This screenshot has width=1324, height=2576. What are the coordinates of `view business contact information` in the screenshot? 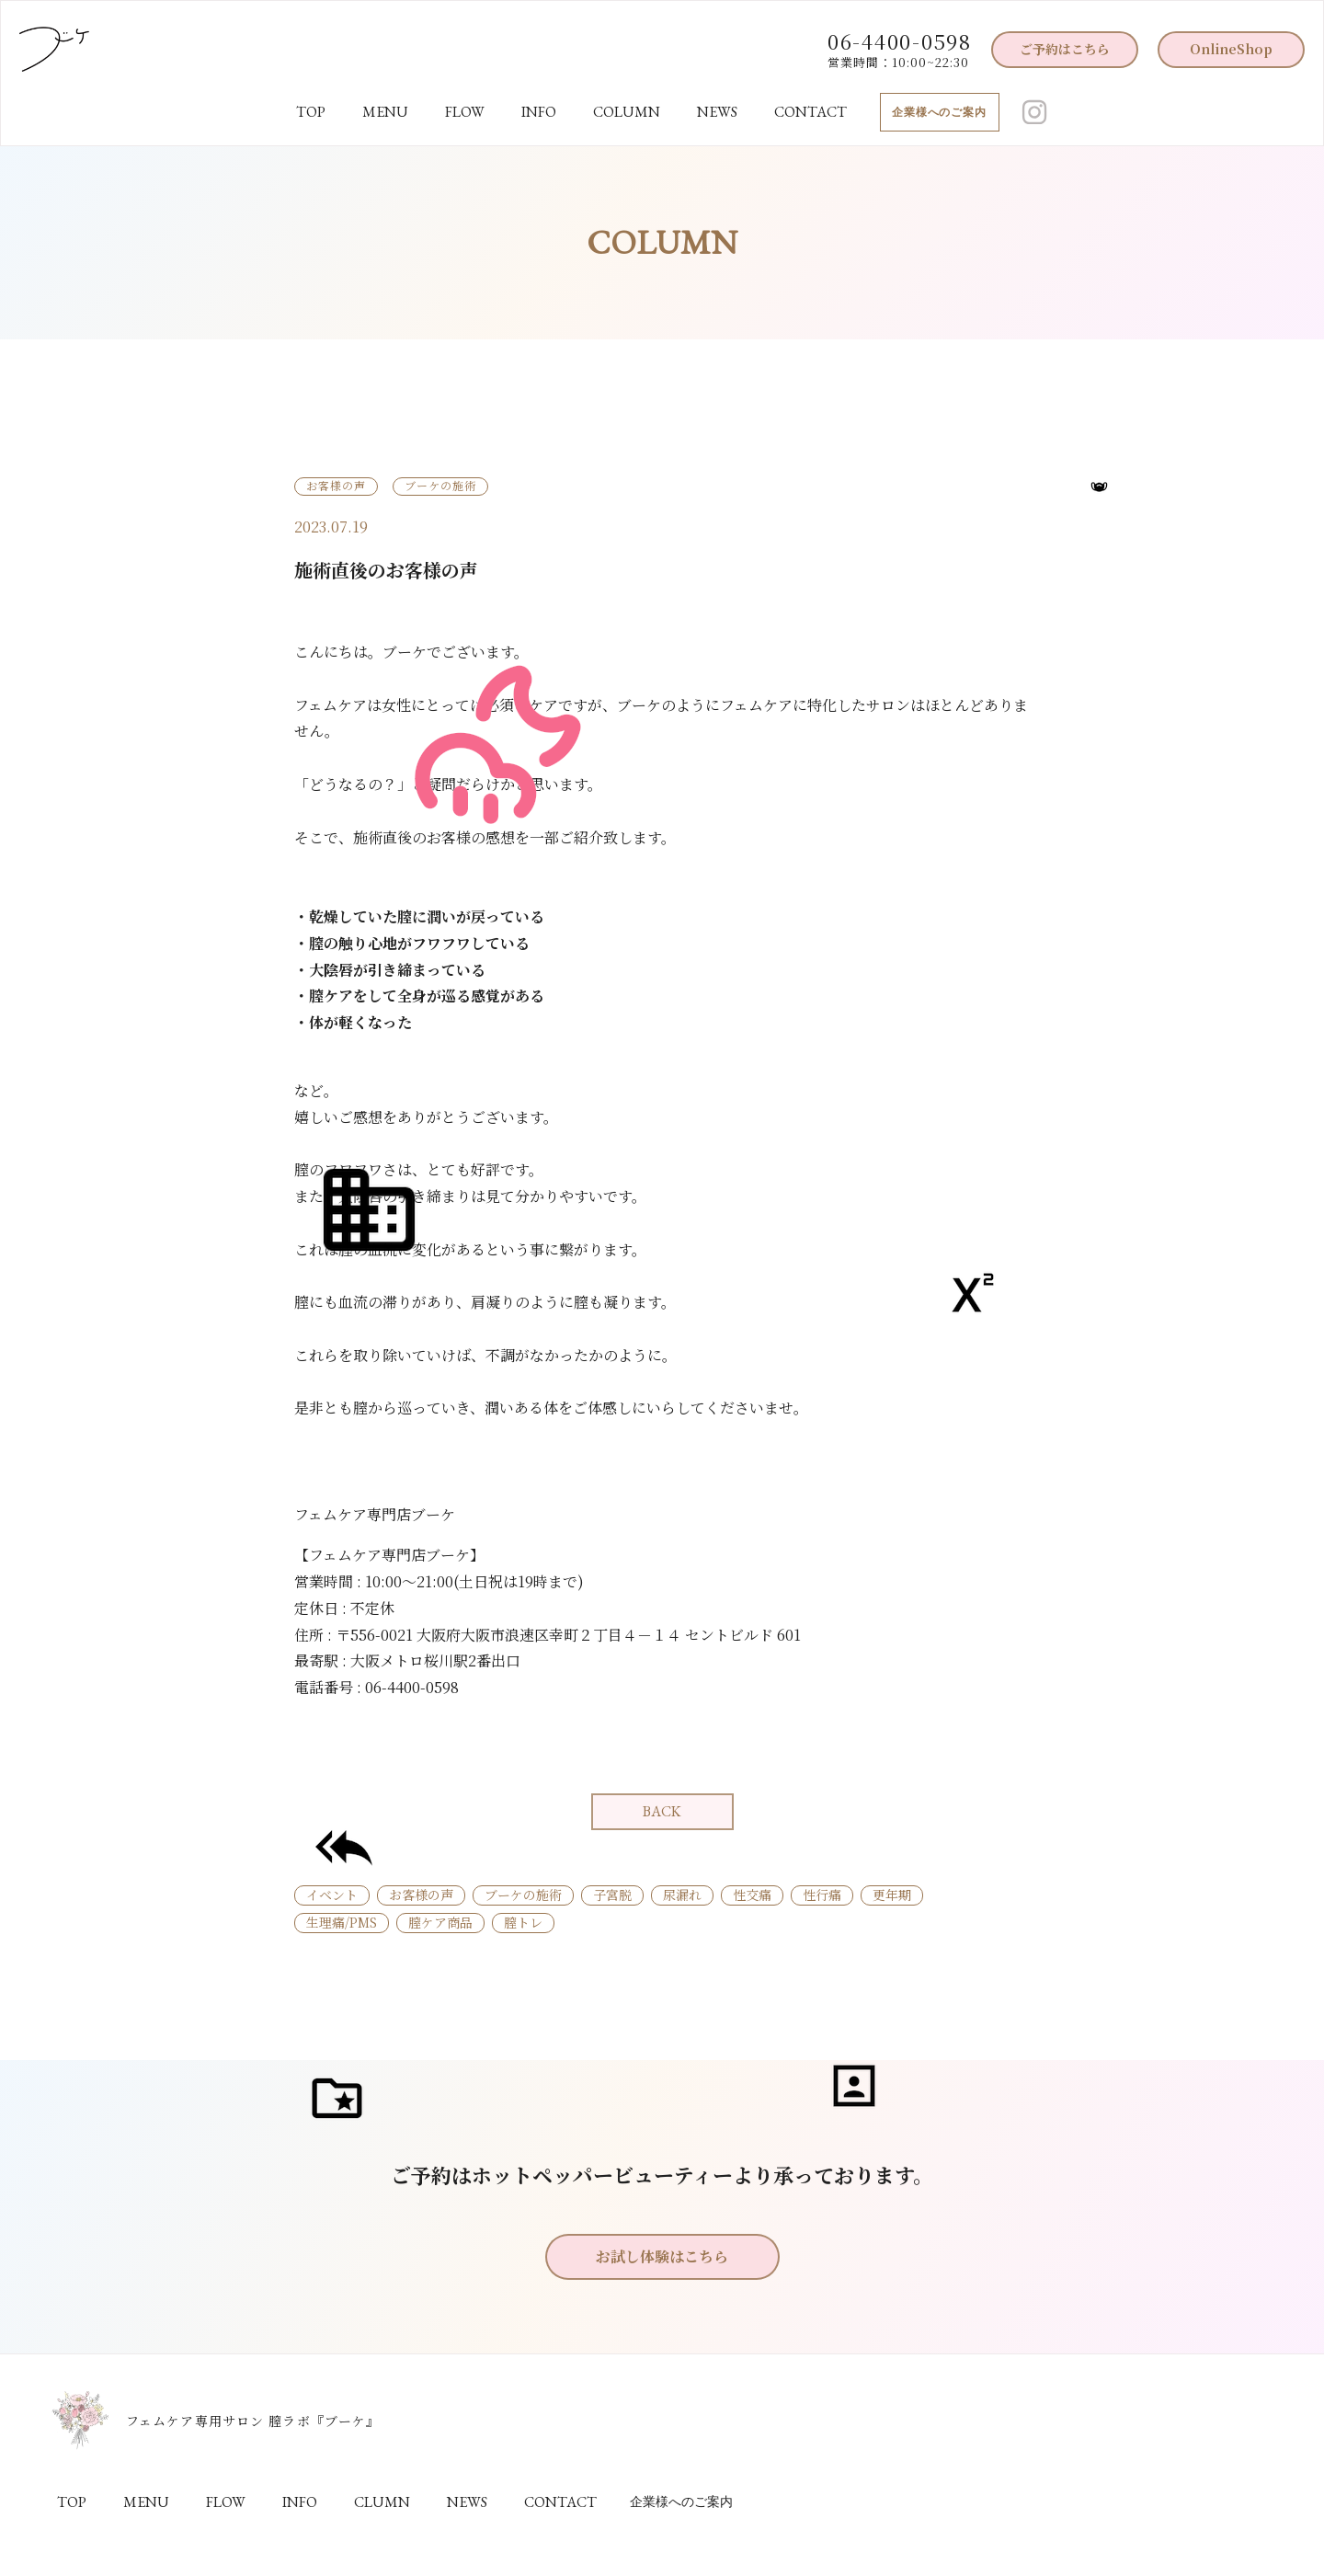 It's located at (369, 1209).